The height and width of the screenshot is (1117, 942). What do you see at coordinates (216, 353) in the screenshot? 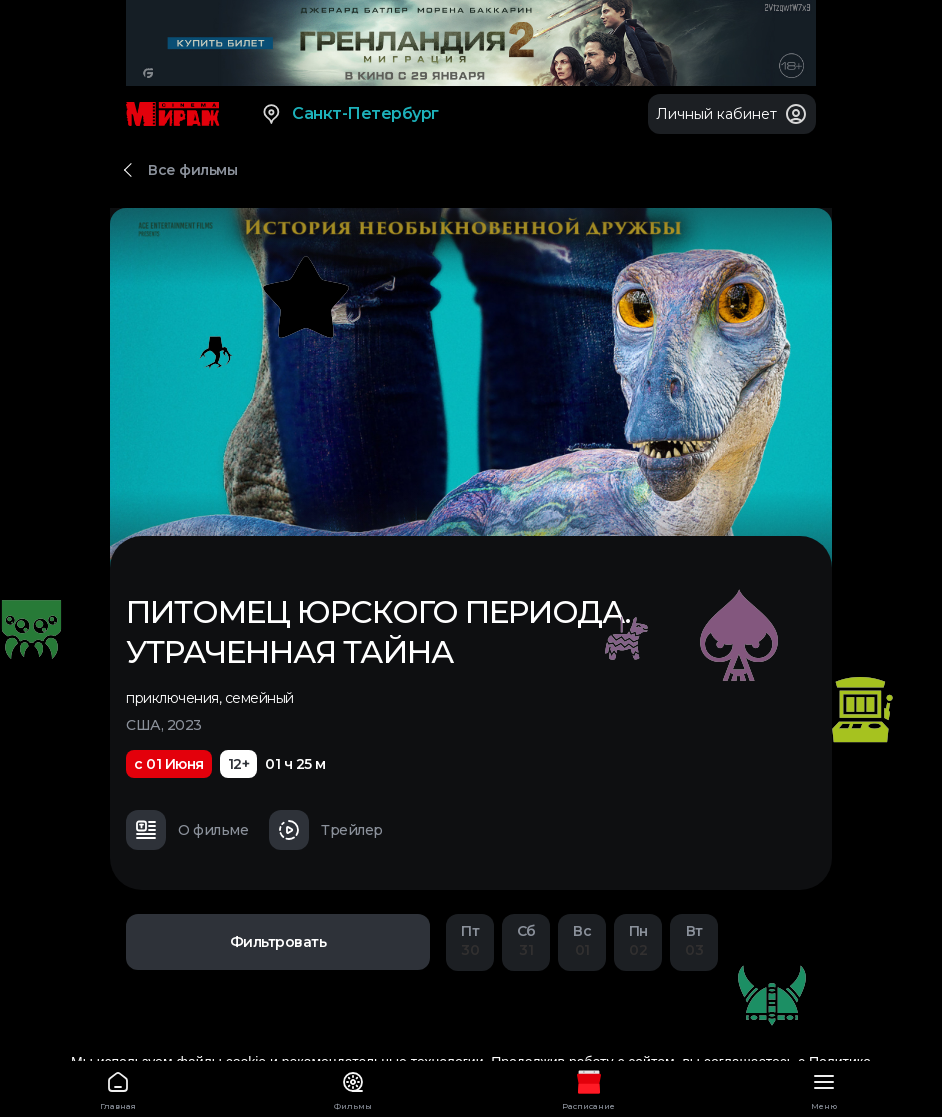
I see `view root system or underground elements` at bounding box center [216, 353].